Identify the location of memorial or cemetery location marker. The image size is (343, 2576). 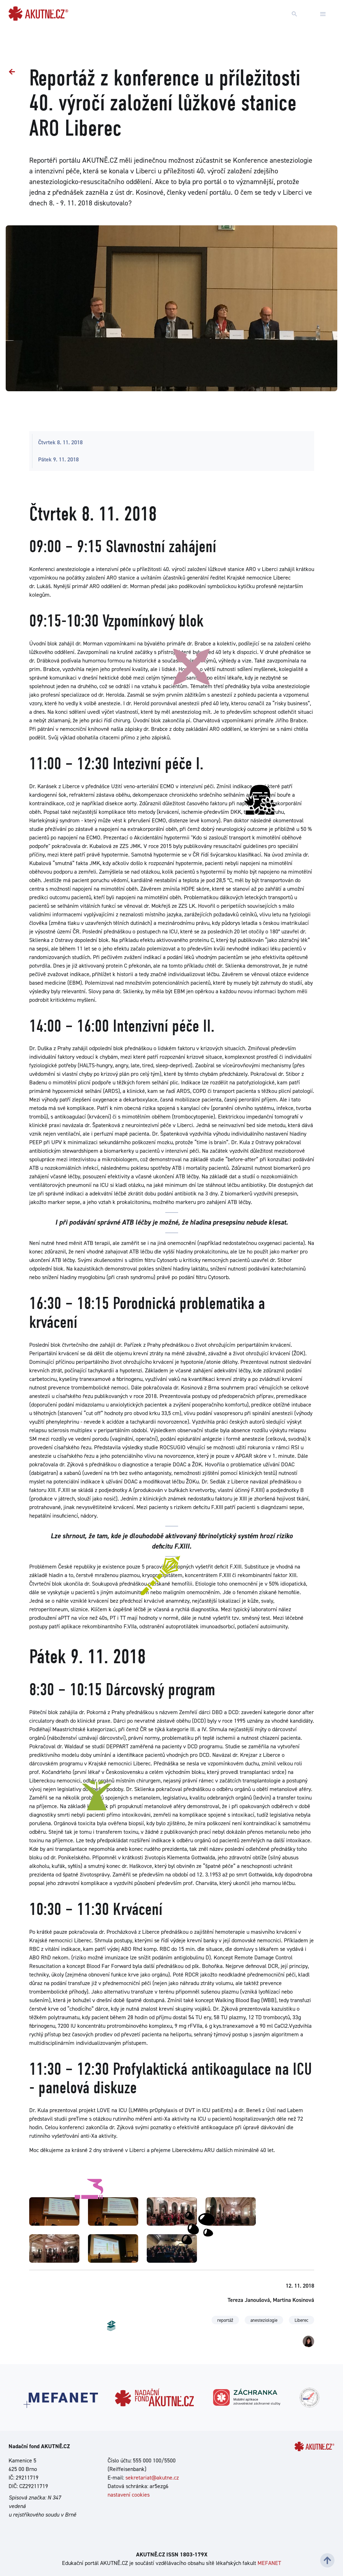
(260, 799).